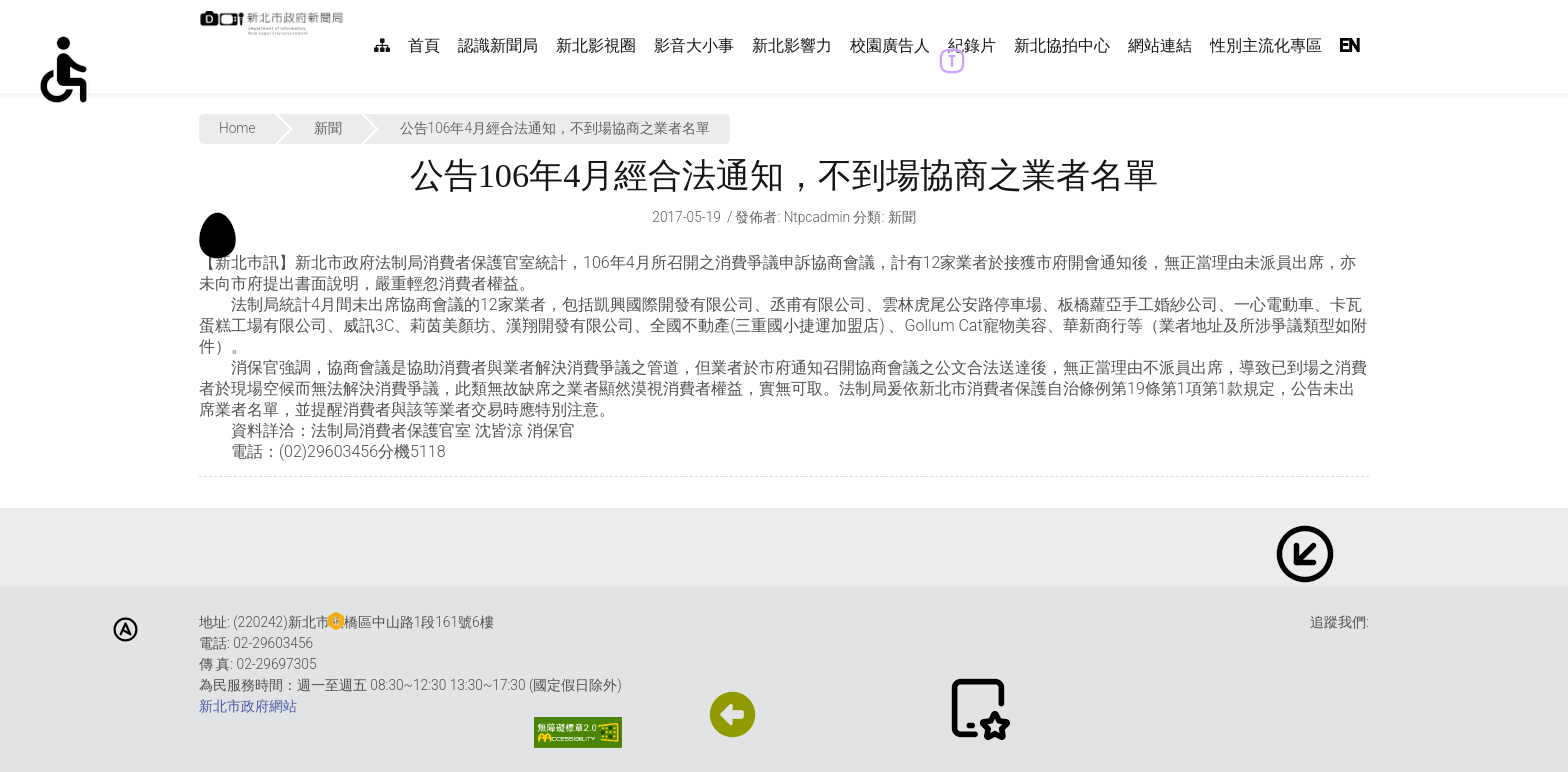 This screenshot has width=1568, height=772. I want to click on ansible automation platform logo, so click(125, 629).